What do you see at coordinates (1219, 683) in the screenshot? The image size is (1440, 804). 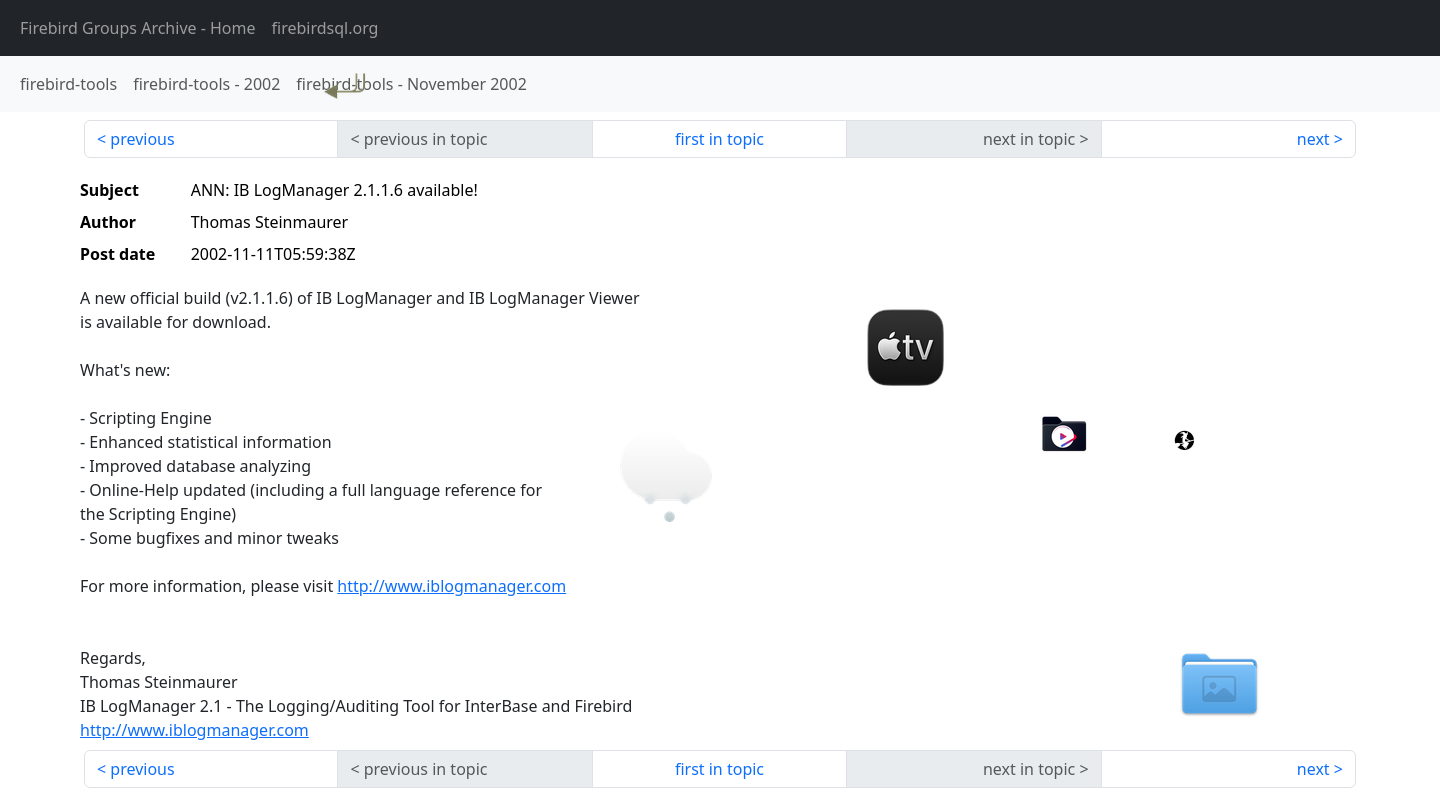 I see `open your pictures folder` at bounding box center [1219, 683].